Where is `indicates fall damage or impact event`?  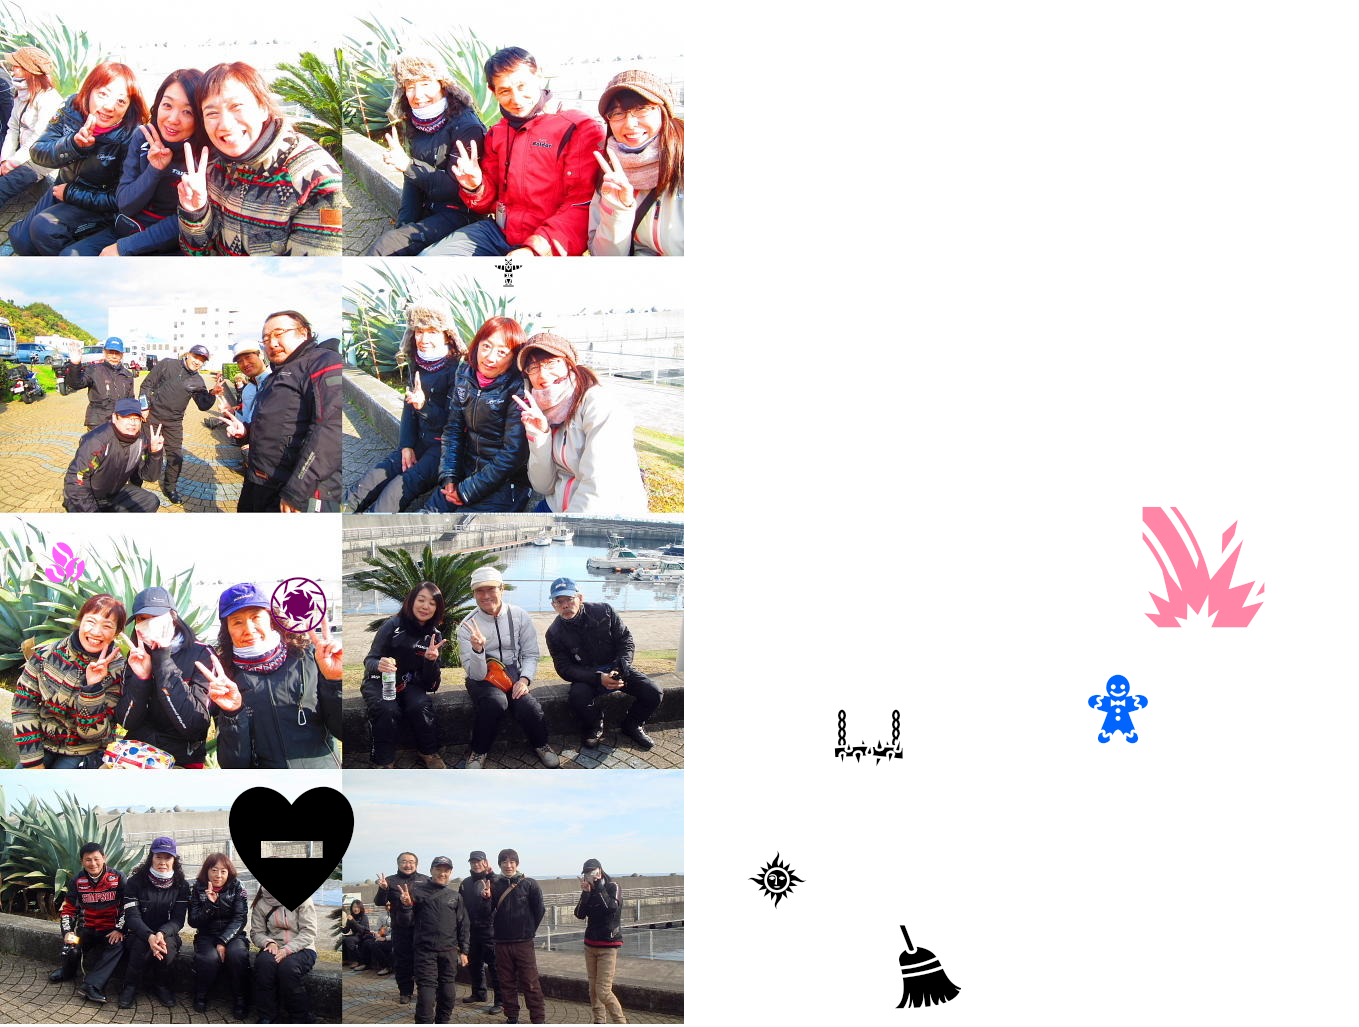 indicates fall damage or impact event is located at coordinates (1203, 568).